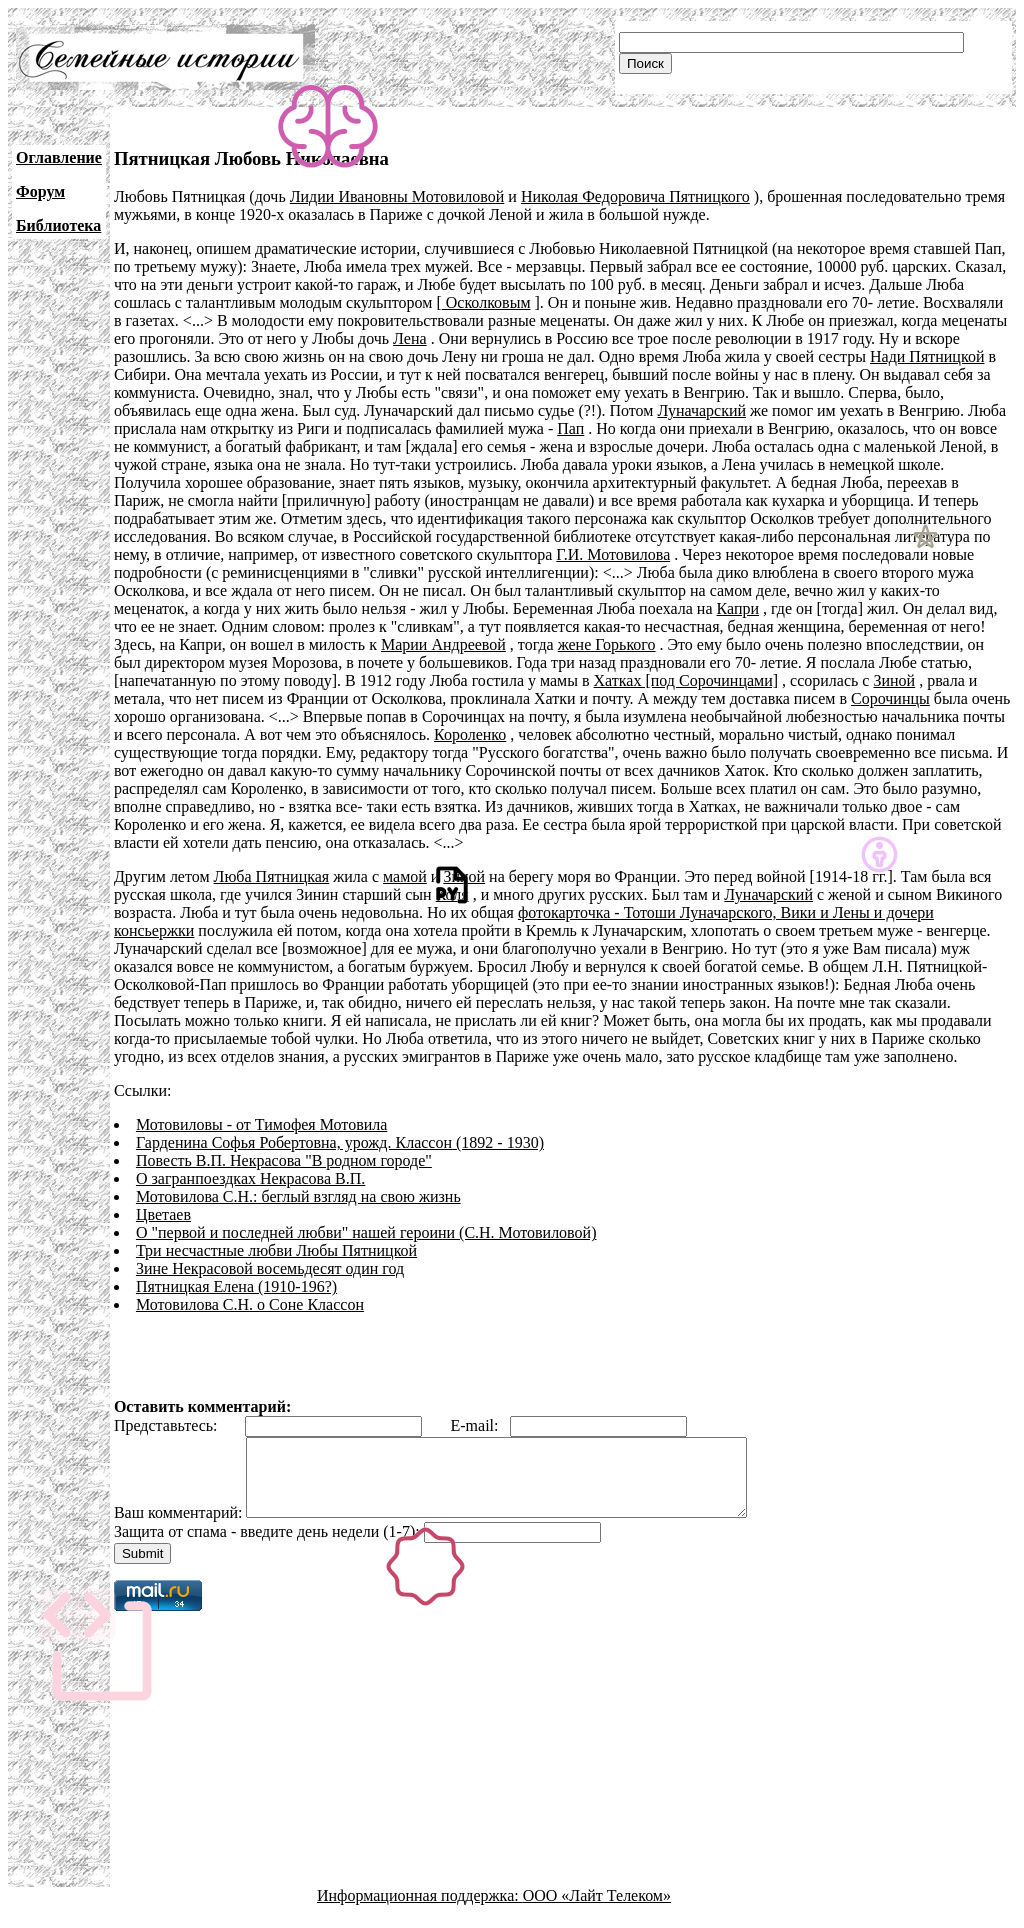  I want to click on indicates creative commons attribution license required, so click(879, 854).